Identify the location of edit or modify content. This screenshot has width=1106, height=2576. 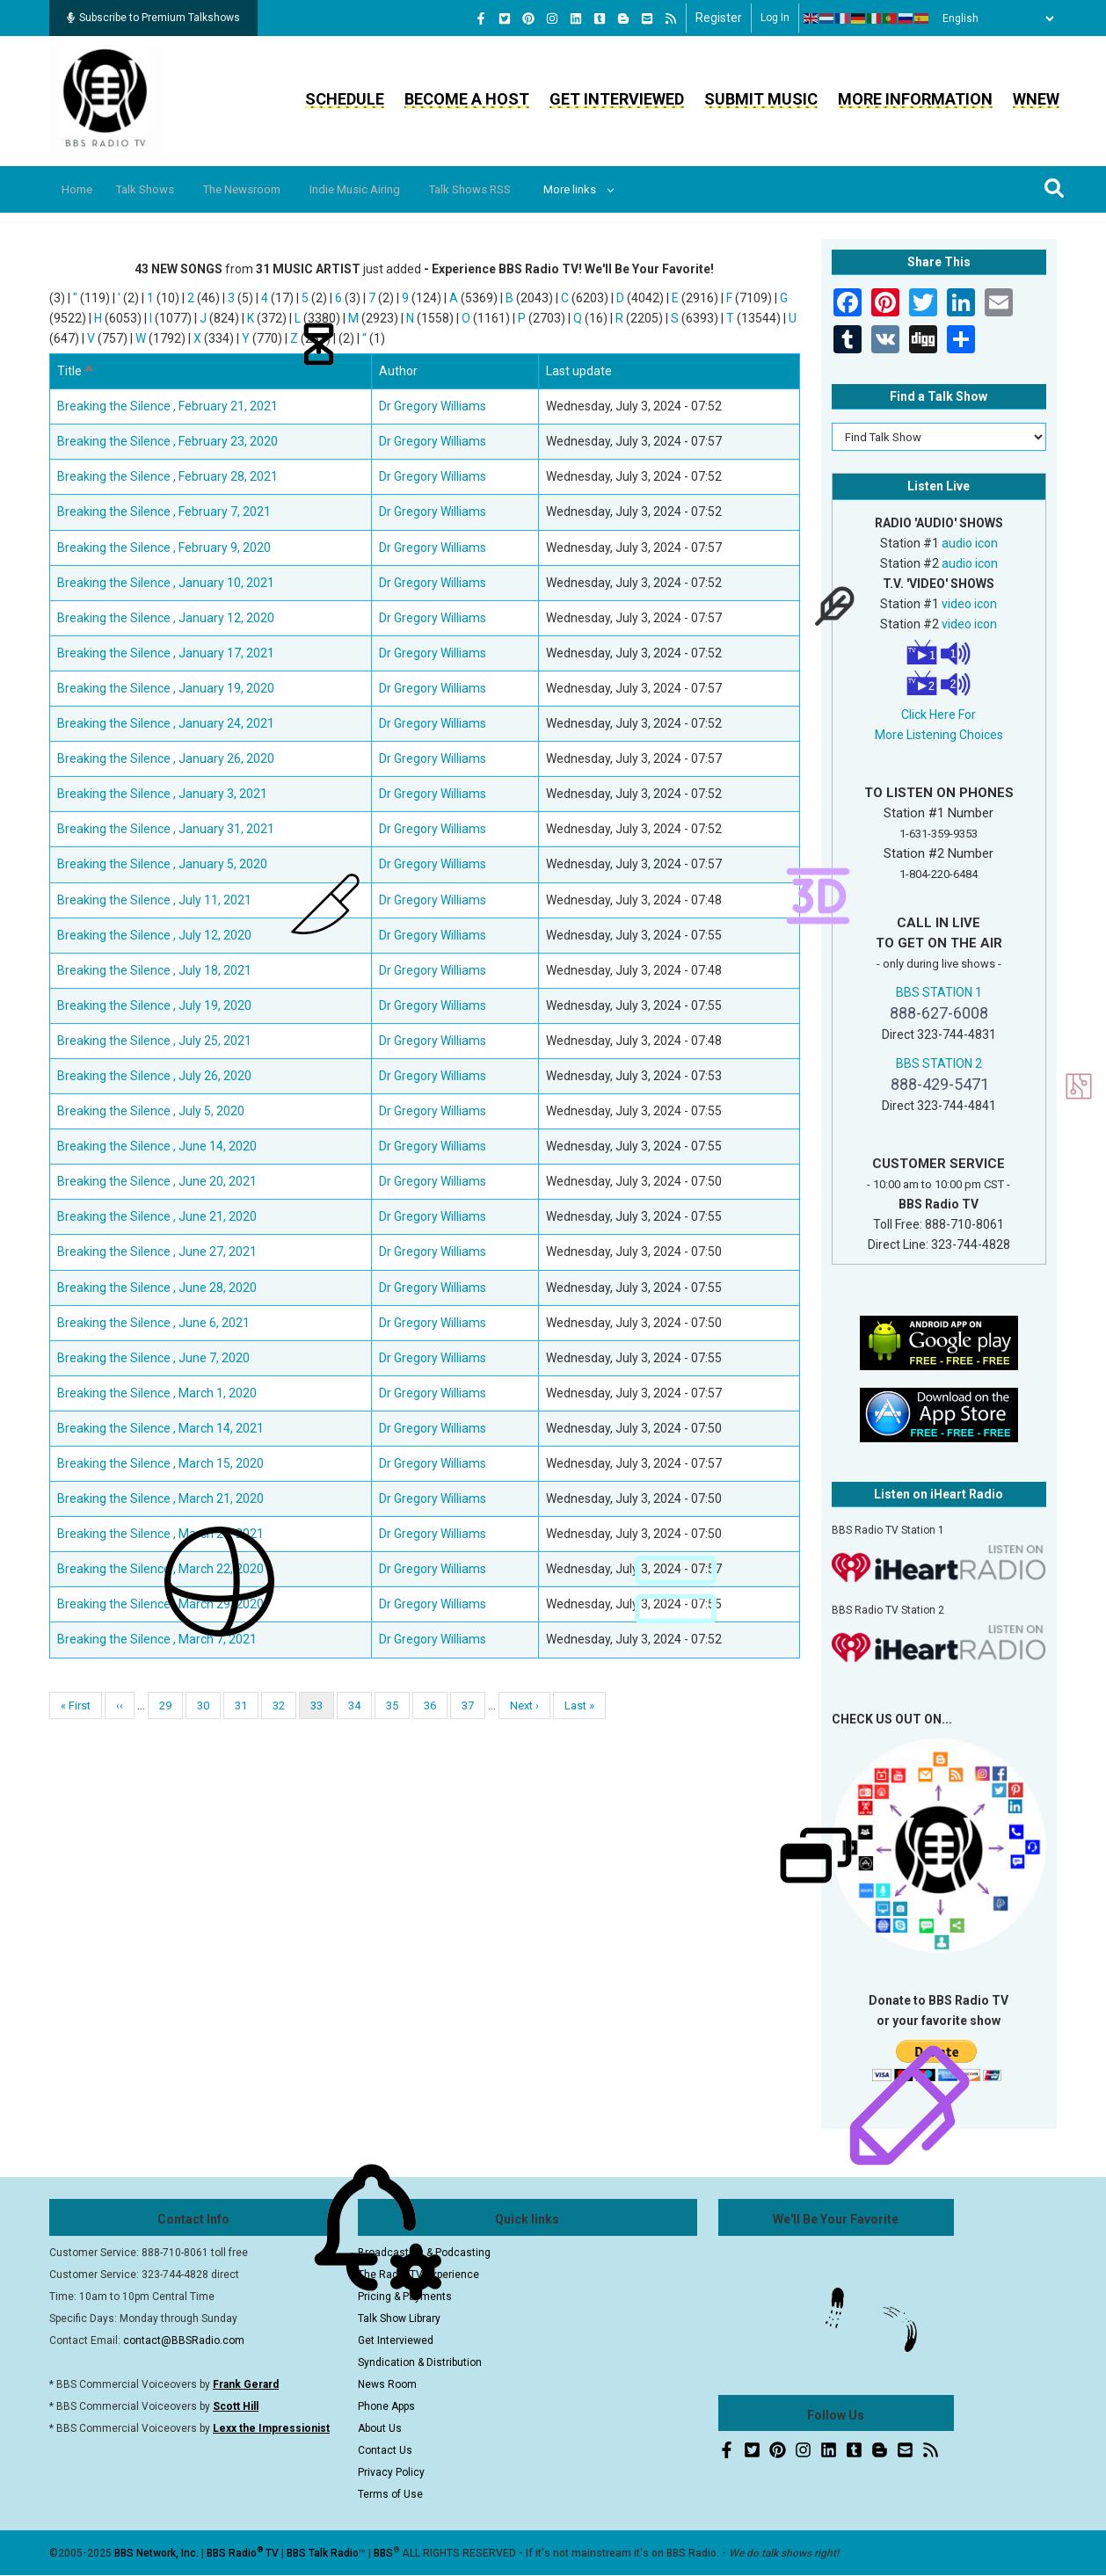
(907, 2108).